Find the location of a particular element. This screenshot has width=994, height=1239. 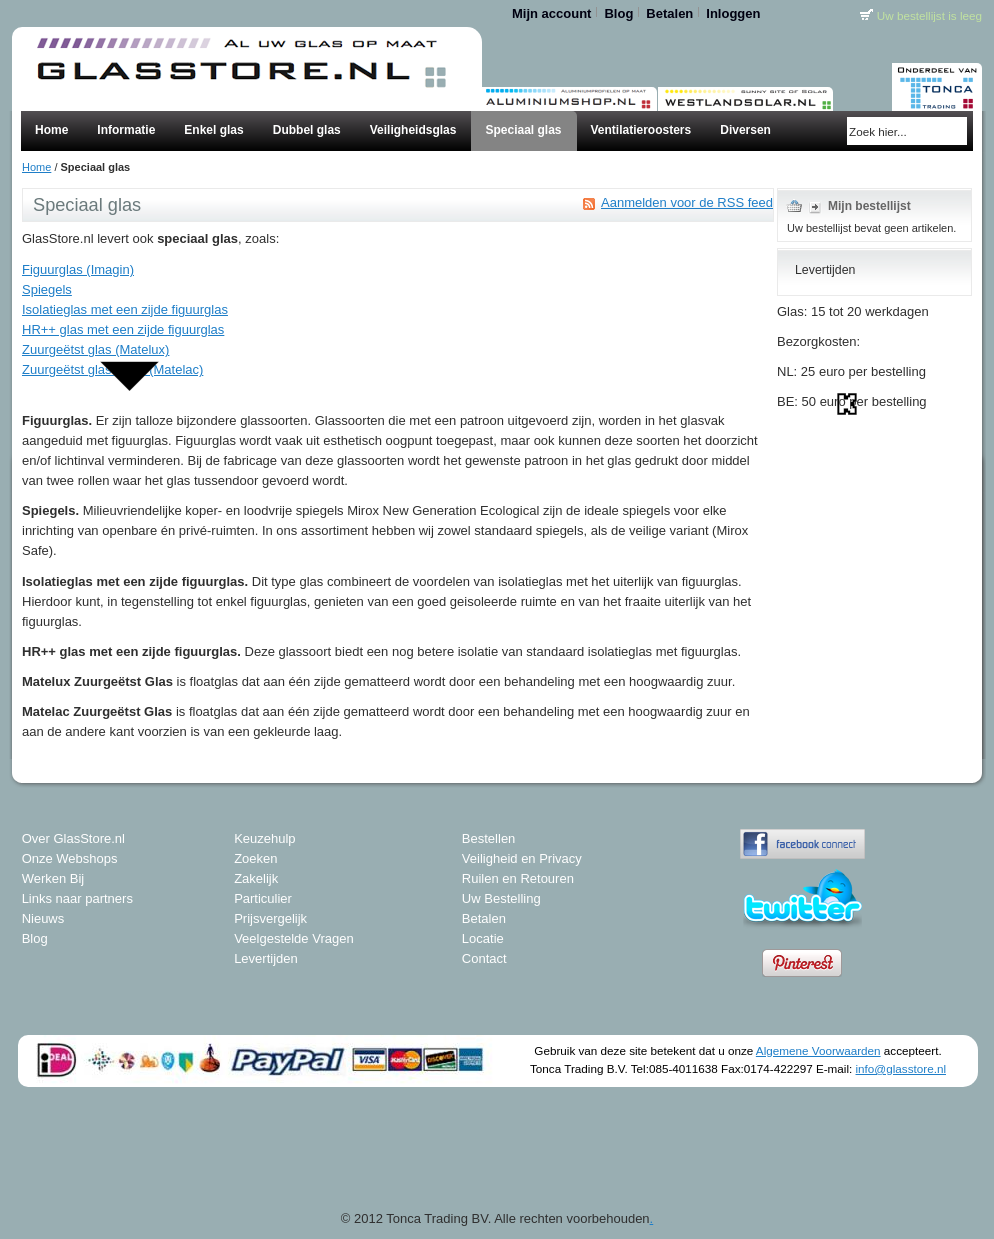

open kick streaming platform is located at coordinates (847, 404).